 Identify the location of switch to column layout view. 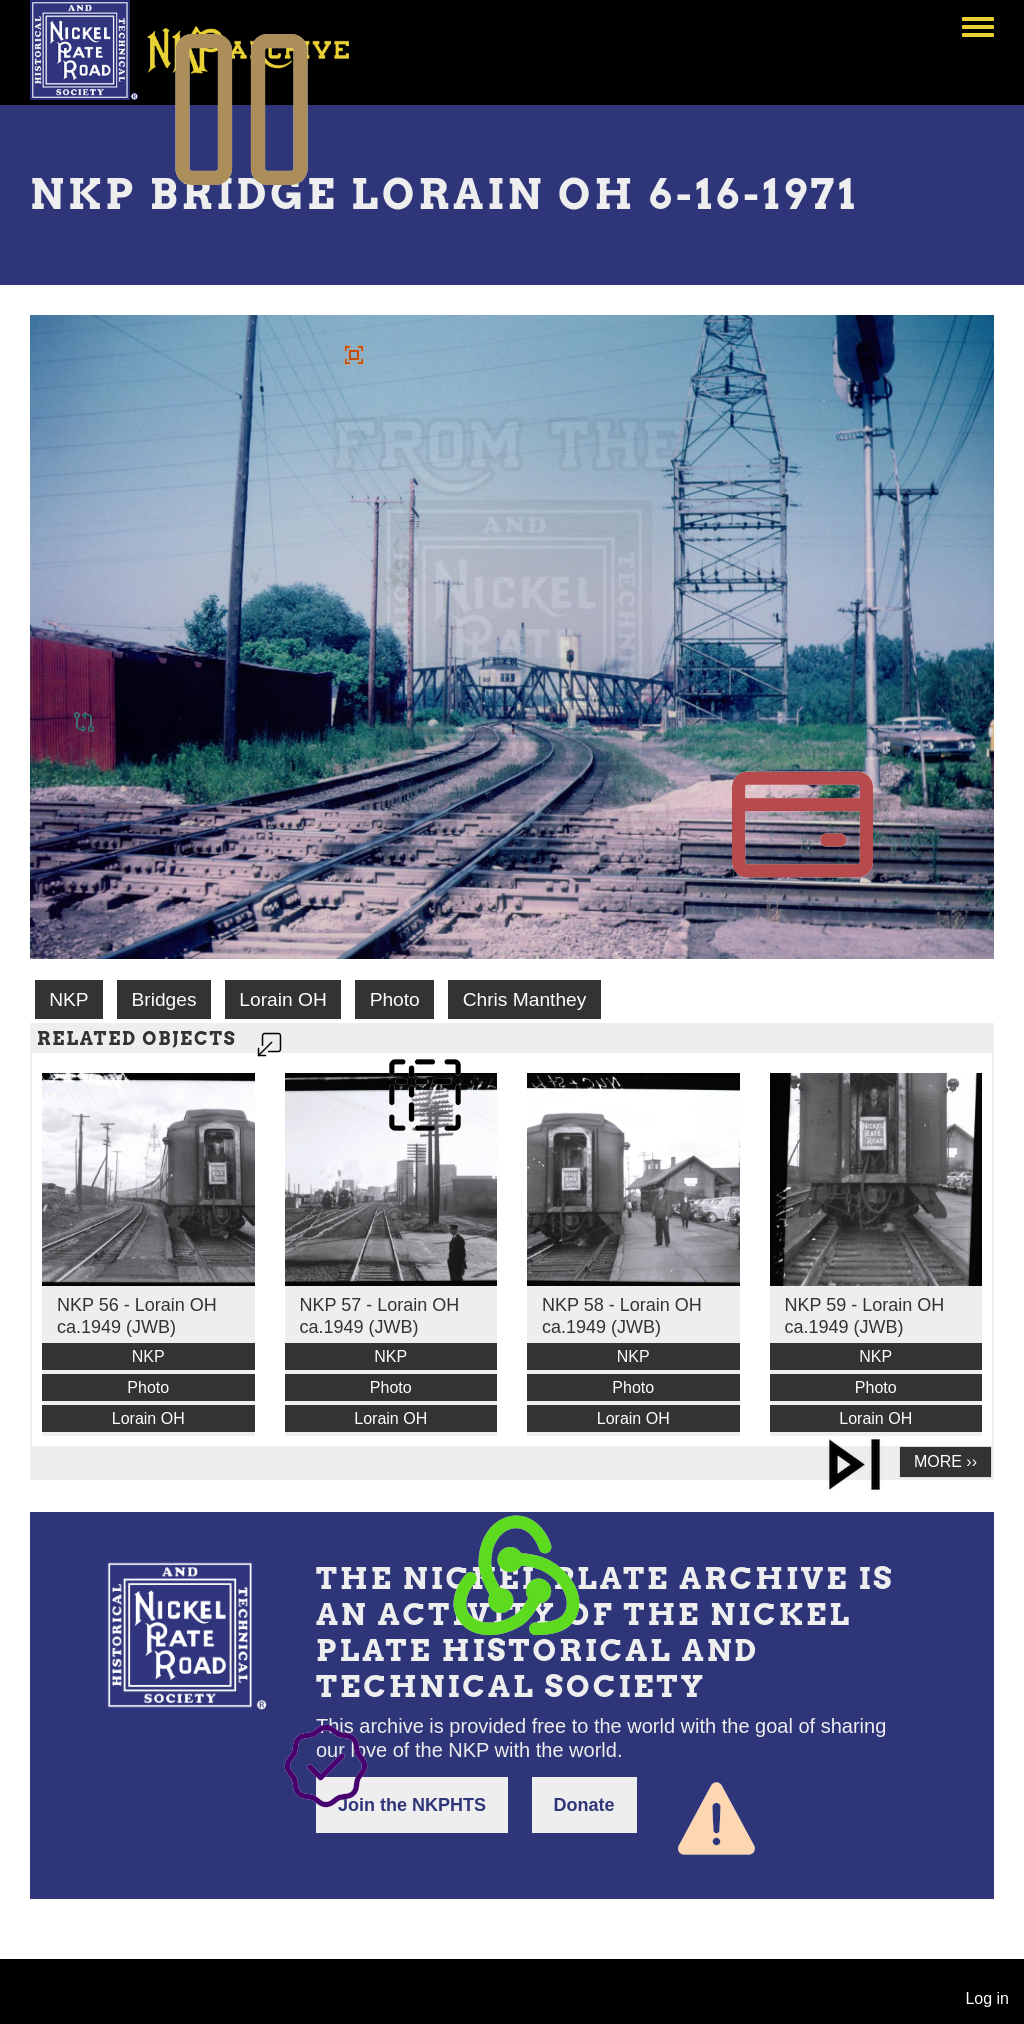
(241, 109).